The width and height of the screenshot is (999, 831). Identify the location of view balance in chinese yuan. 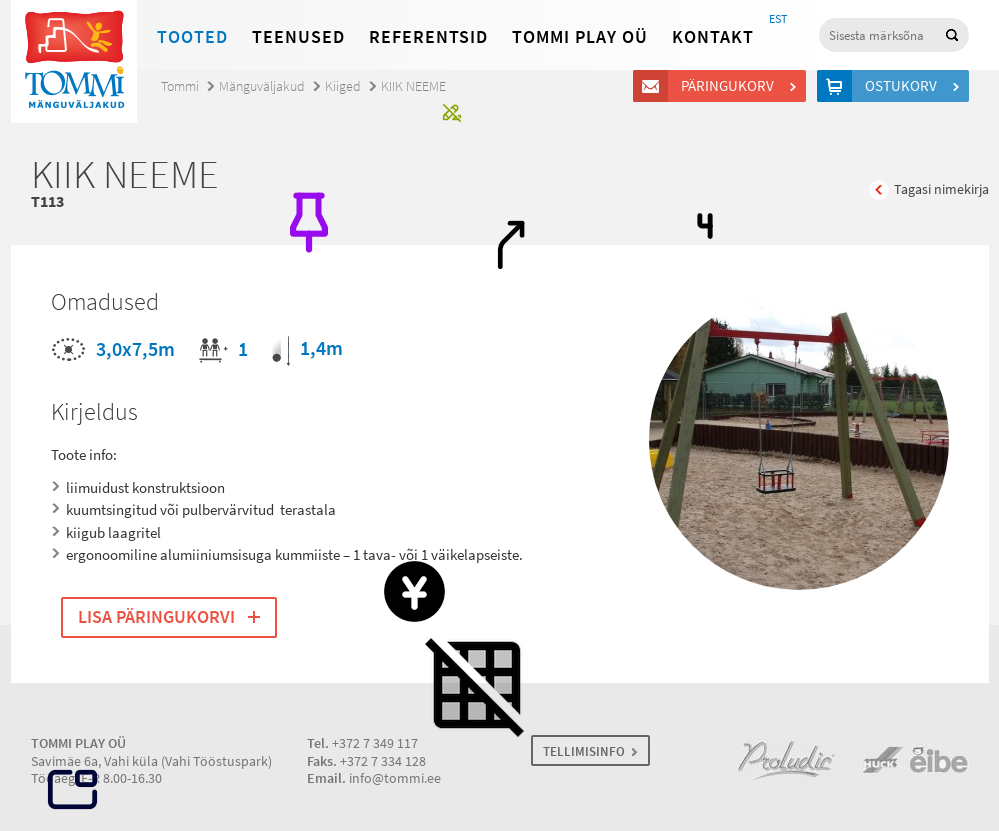
(414, 591).